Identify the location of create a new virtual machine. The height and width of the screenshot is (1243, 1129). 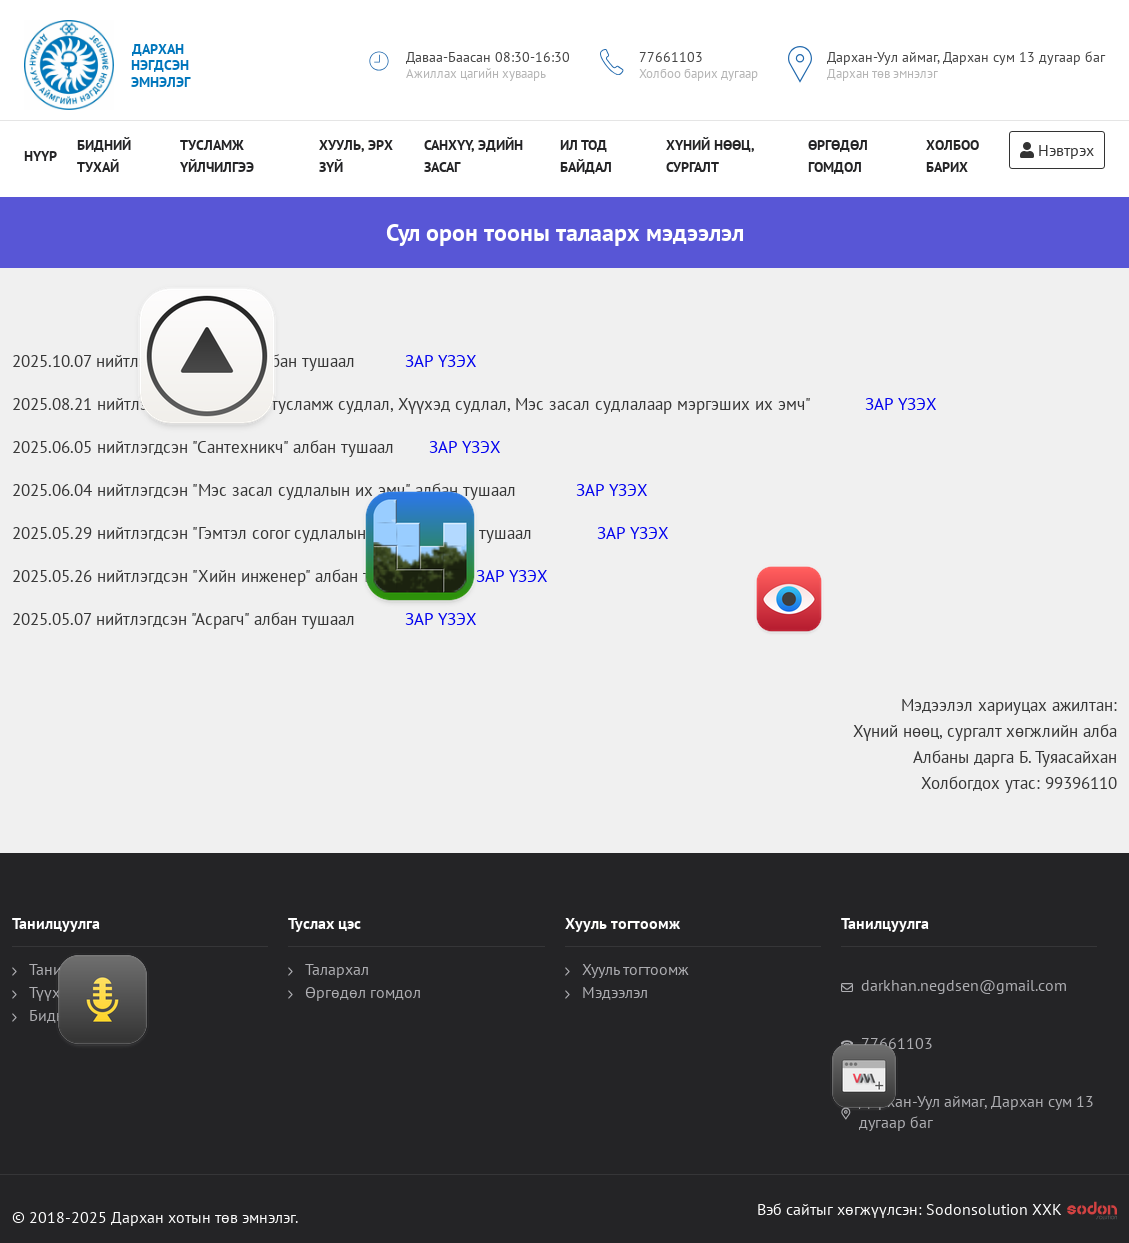
(864, 1076).